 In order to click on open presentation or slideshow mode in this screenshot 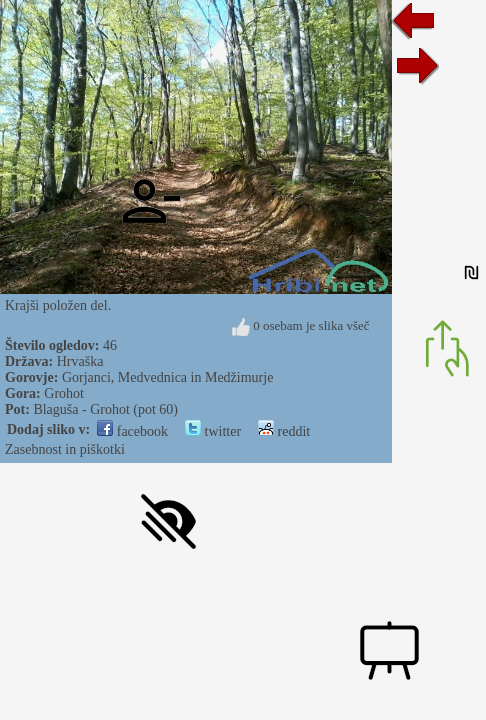, I will do `click(389, 650)`.